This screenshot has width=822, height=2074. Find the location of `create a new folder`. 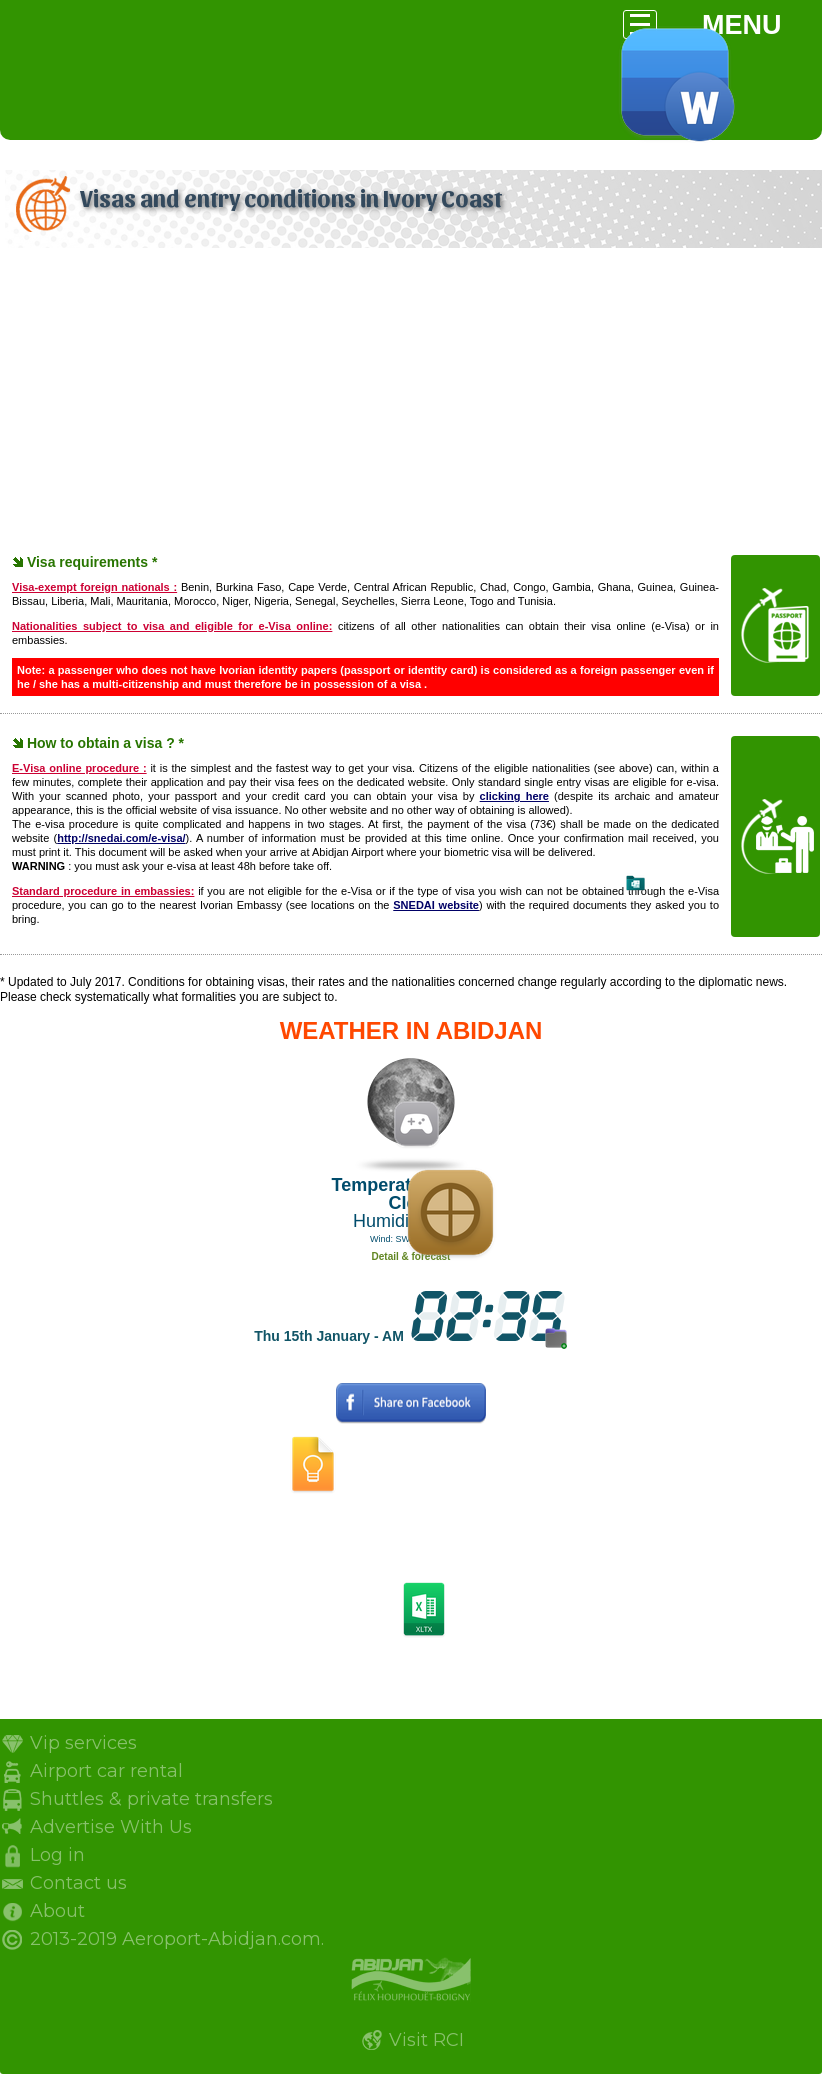

create a new folder is located at coordinates (556, 1338).